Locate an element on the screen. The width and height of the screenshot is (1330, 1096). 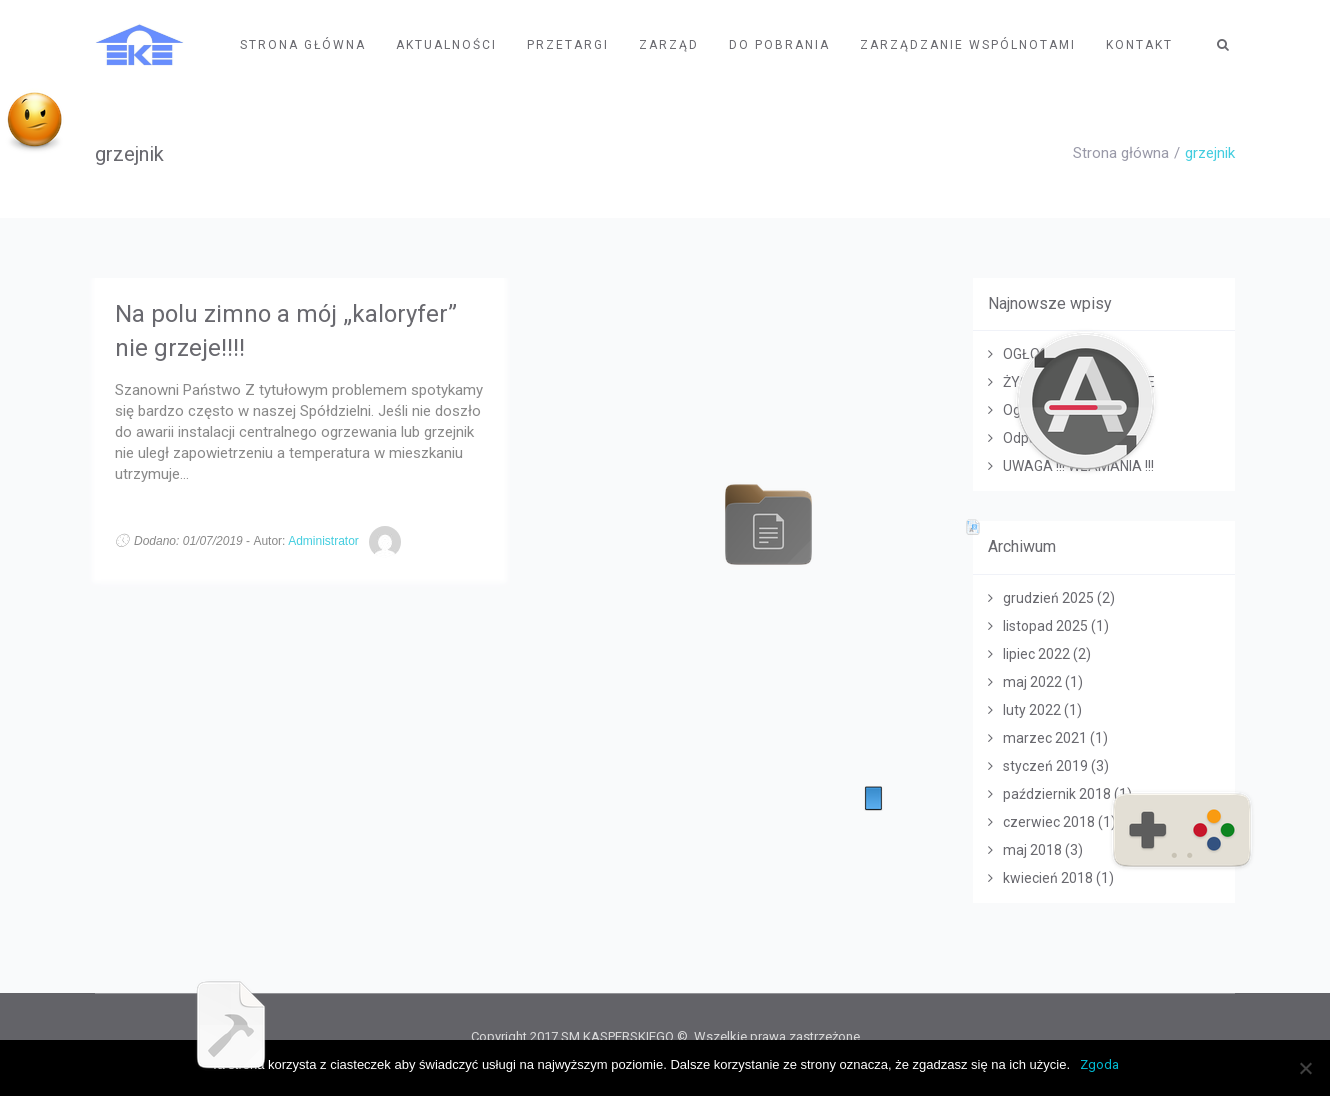
check for and install system software updates is located at coordinates (1085, 401).